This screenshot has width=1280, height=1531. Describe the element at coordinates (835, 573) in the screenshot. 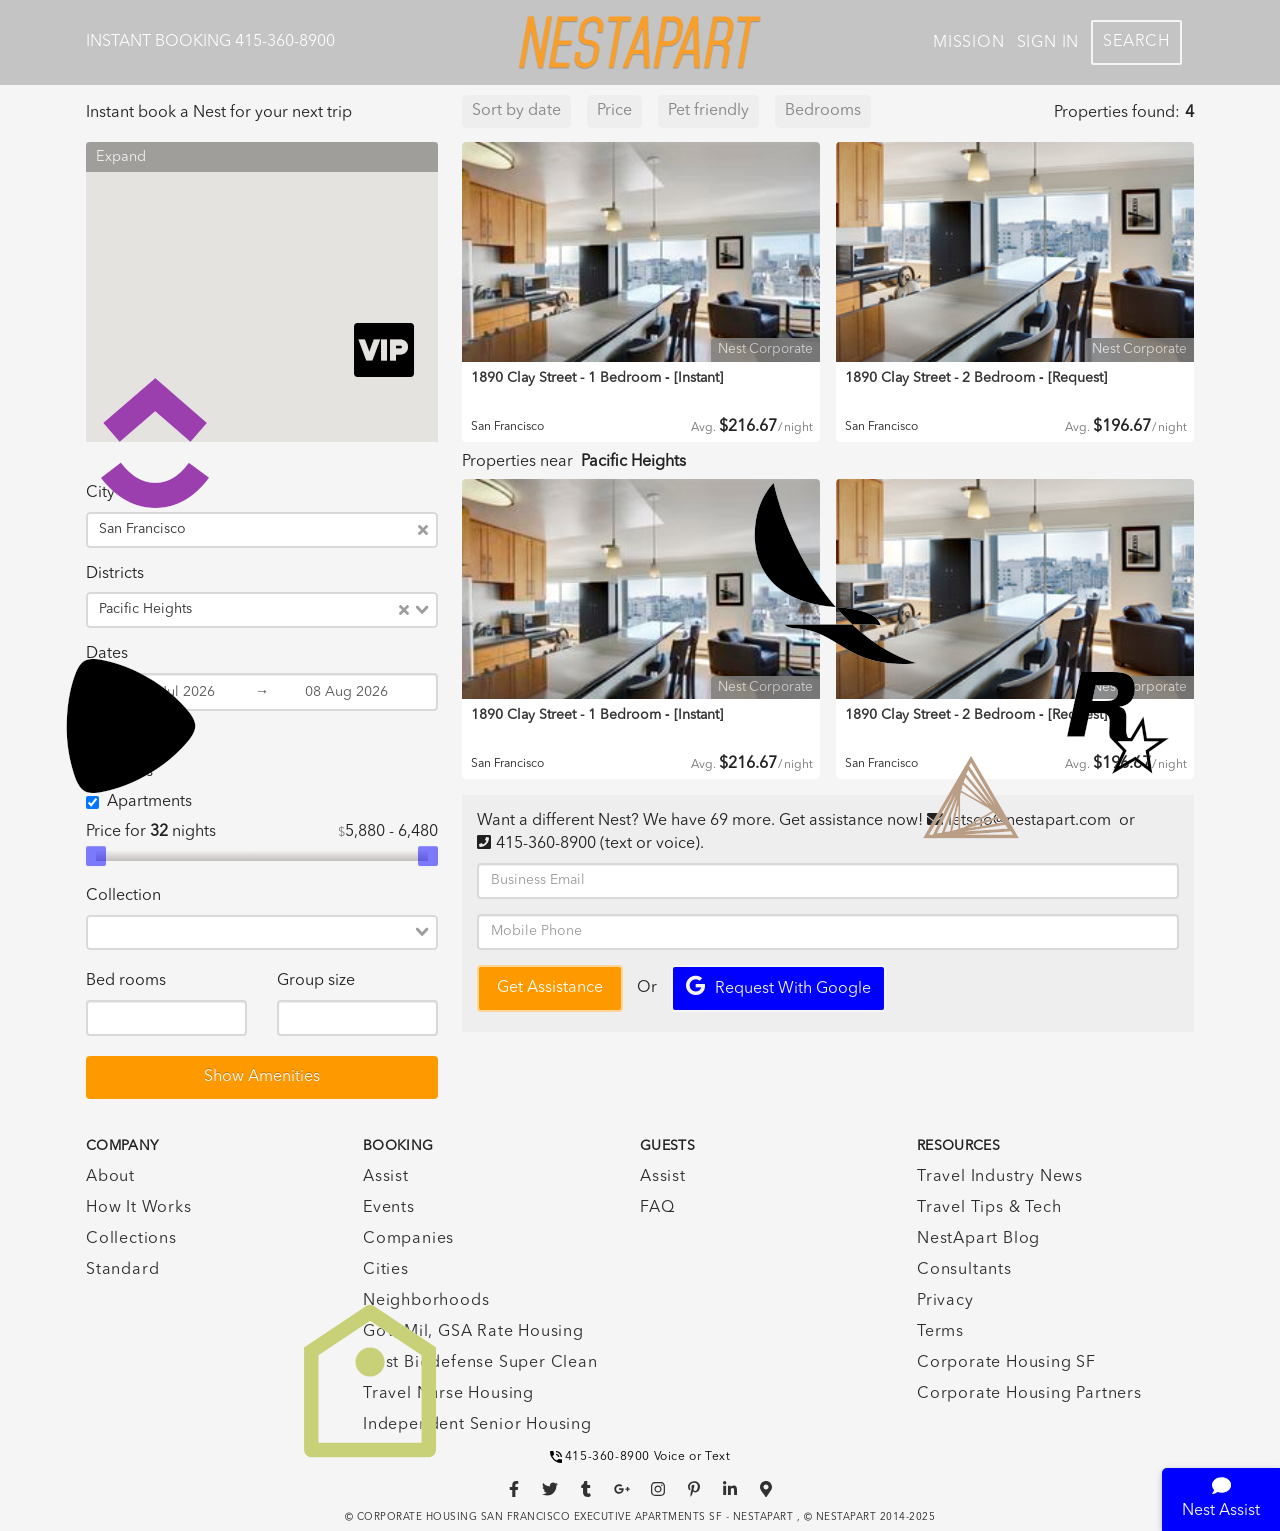

I see `avianca airline app or website` at that location.